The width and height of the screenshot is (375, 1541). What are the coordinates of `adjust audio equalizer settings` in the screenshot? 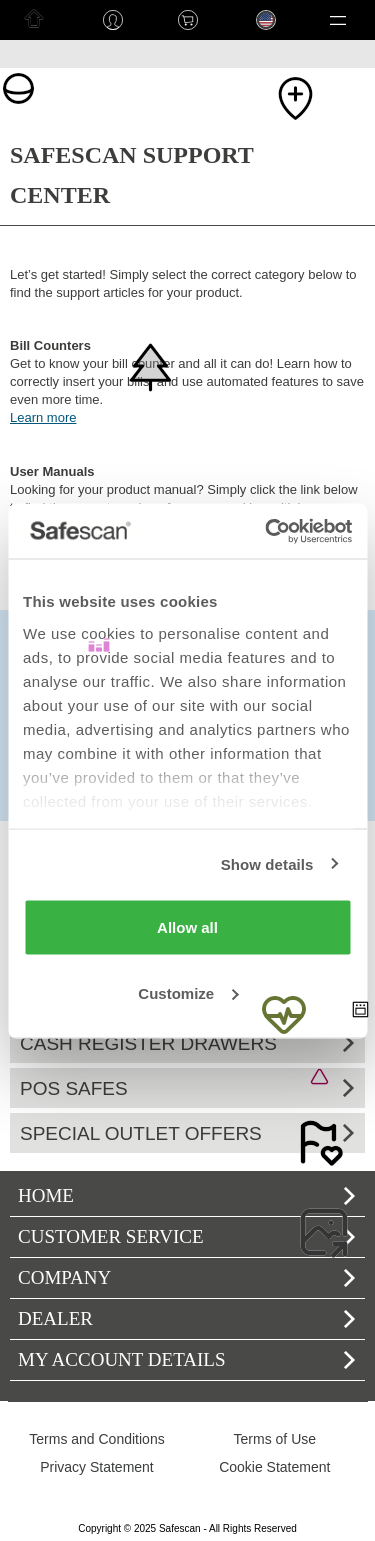 It's located at (99, 645).